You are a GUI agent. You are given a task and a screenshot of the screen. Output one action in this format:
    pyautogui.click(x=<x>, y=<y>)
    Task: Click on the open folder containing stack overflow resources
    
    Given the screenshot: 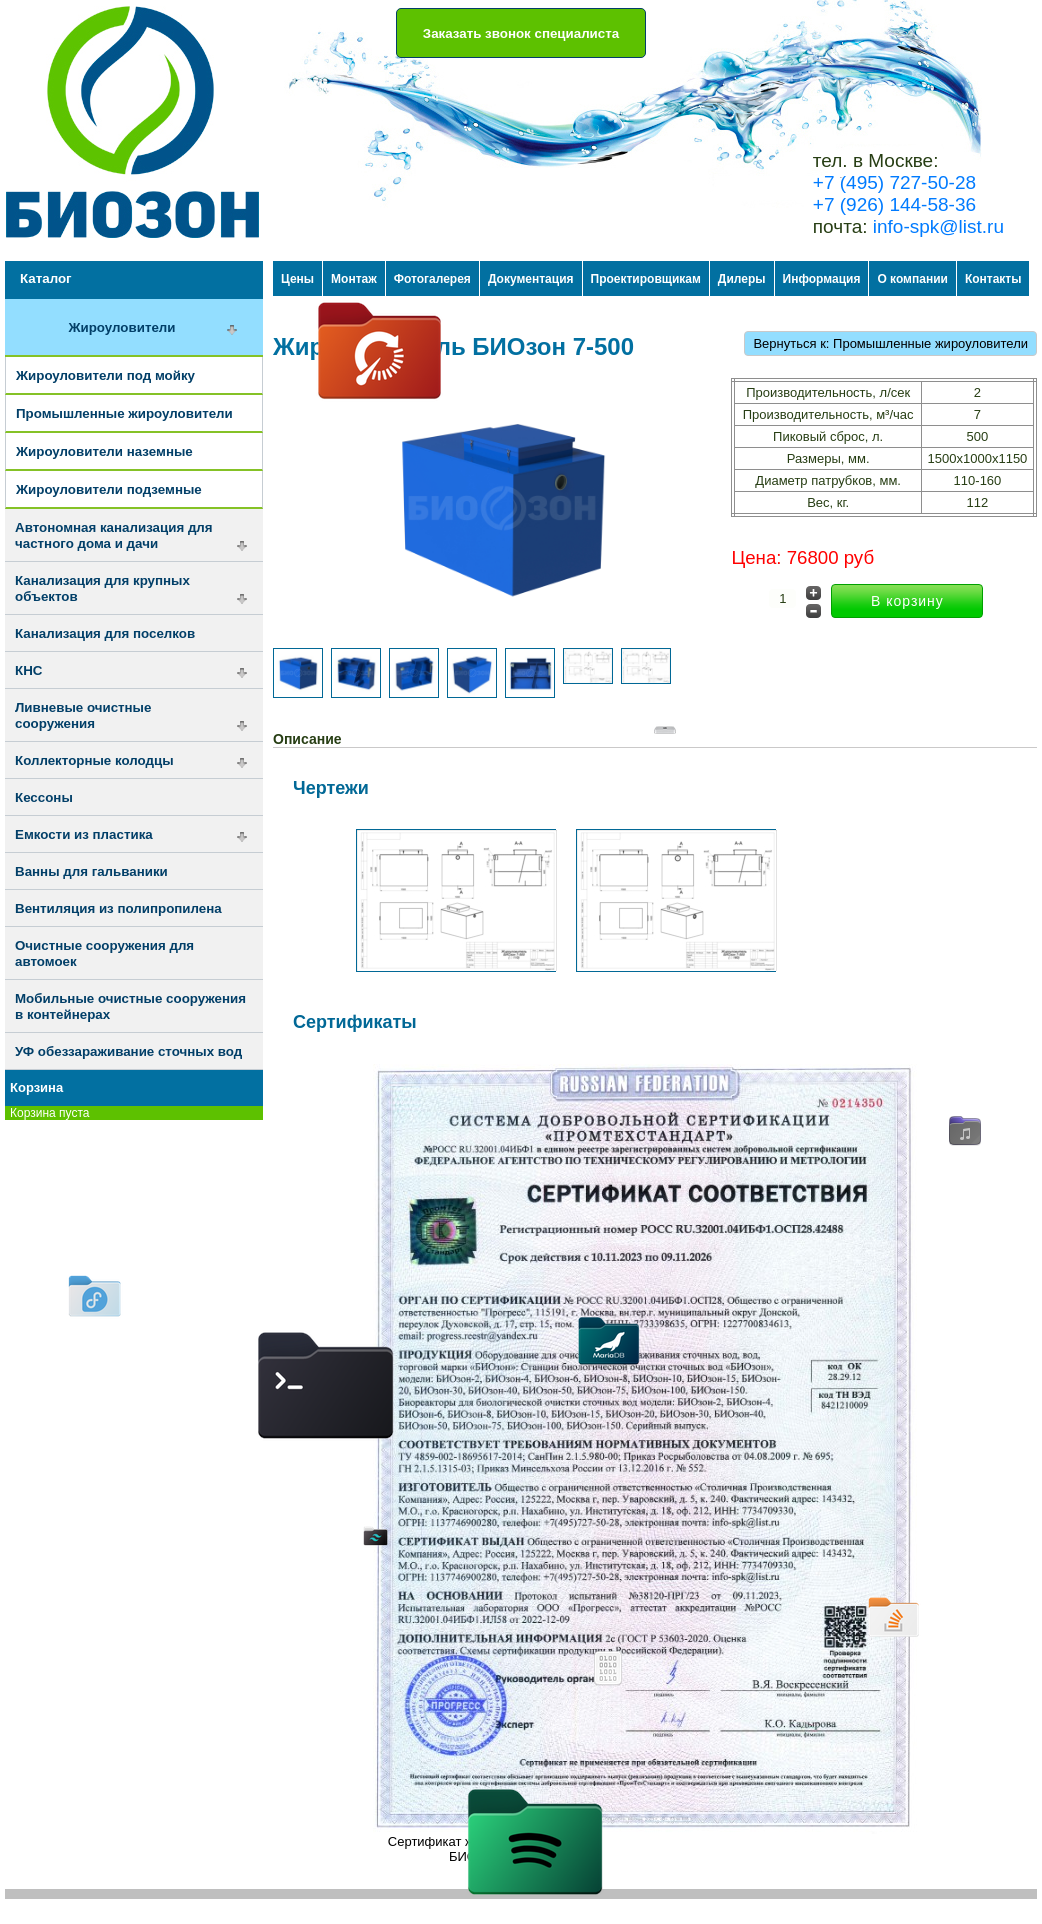 What is the action you would take?
    pyautogui.click(x=893, y=1618)
    